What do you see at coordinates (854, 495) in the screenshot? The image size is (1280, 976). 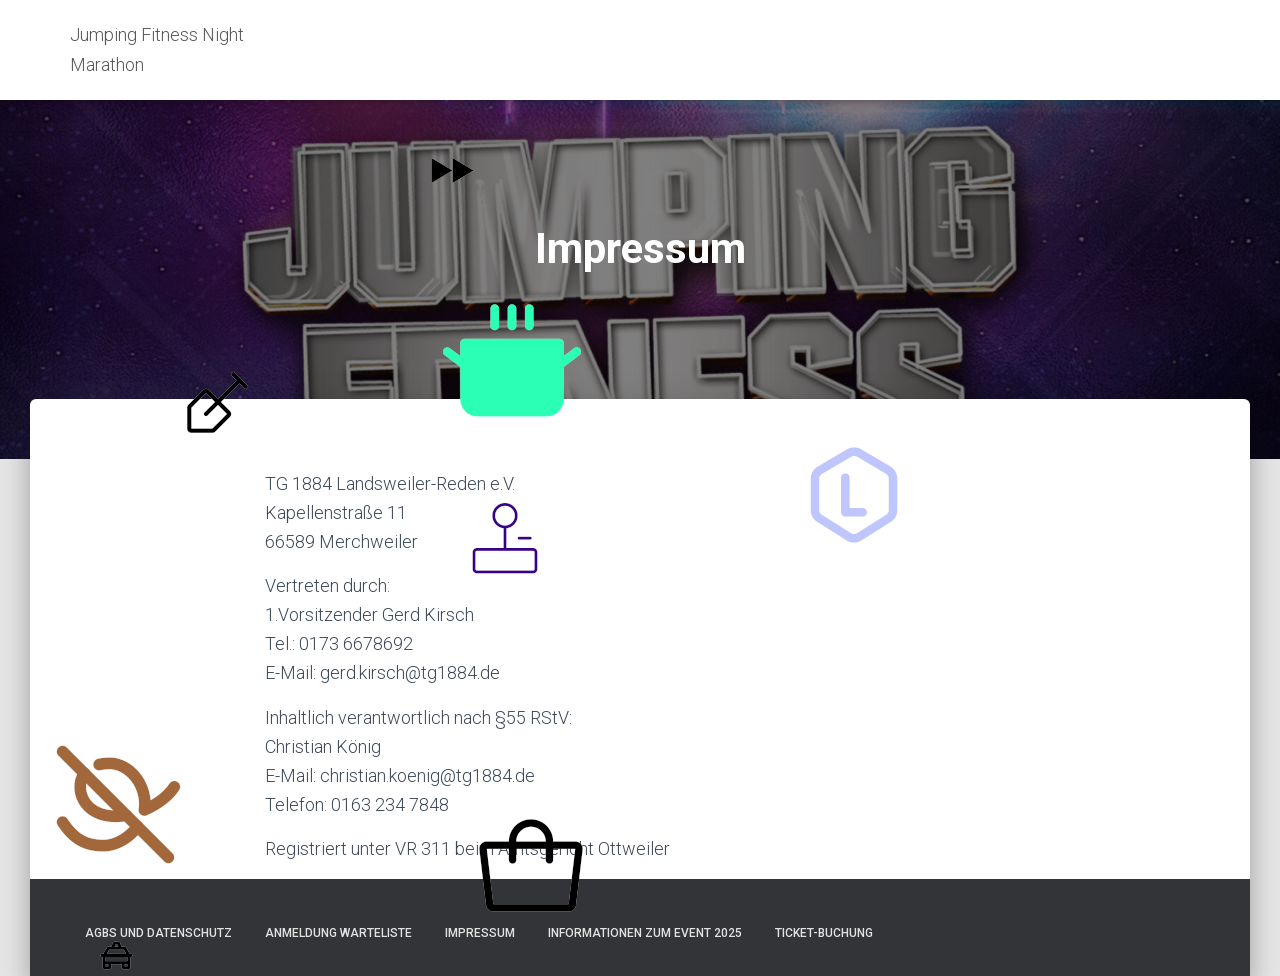 I see `indicates a "large" size option` at bounding box center [854, 495].